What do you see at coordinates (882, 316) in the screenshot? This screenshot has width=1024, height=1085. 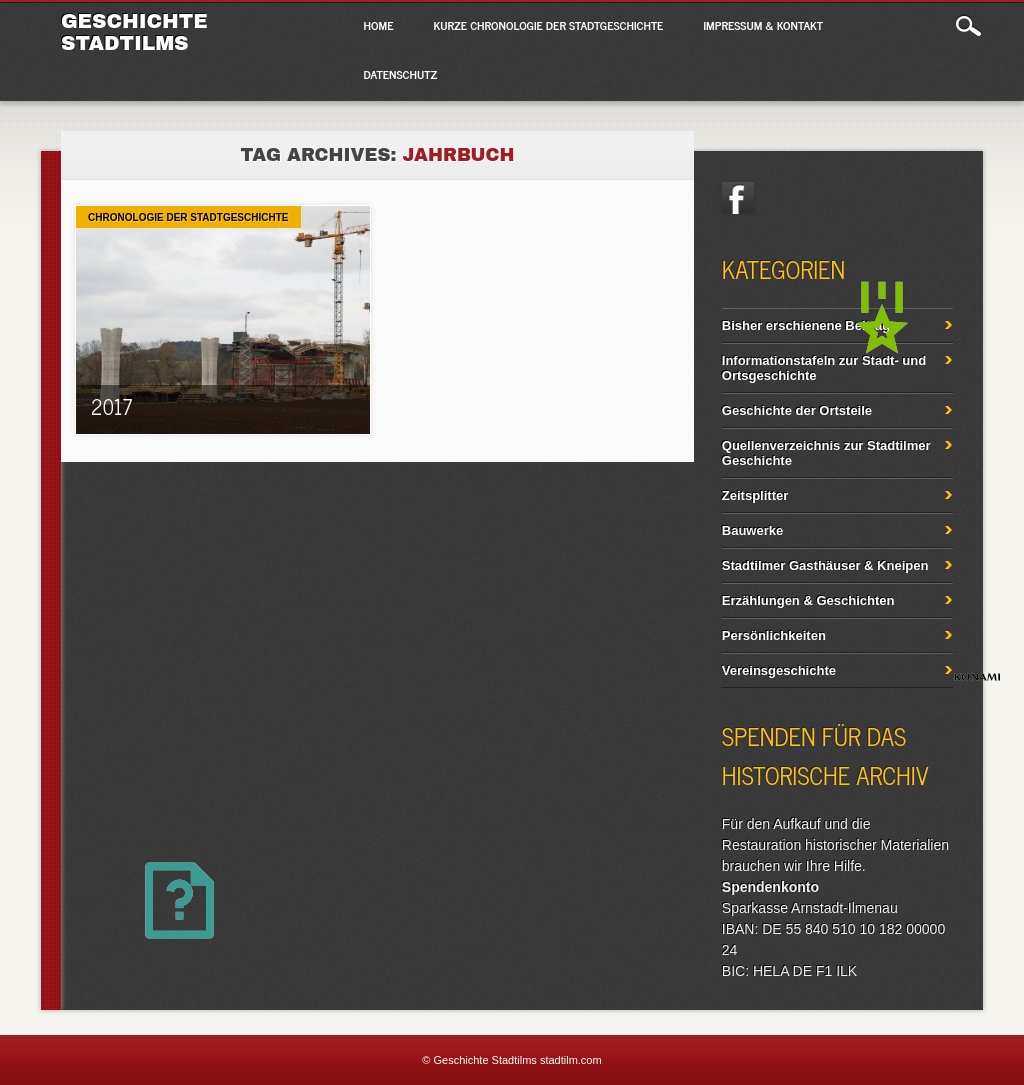 I see `view achievements or awards` at bounding box center [882, 316].